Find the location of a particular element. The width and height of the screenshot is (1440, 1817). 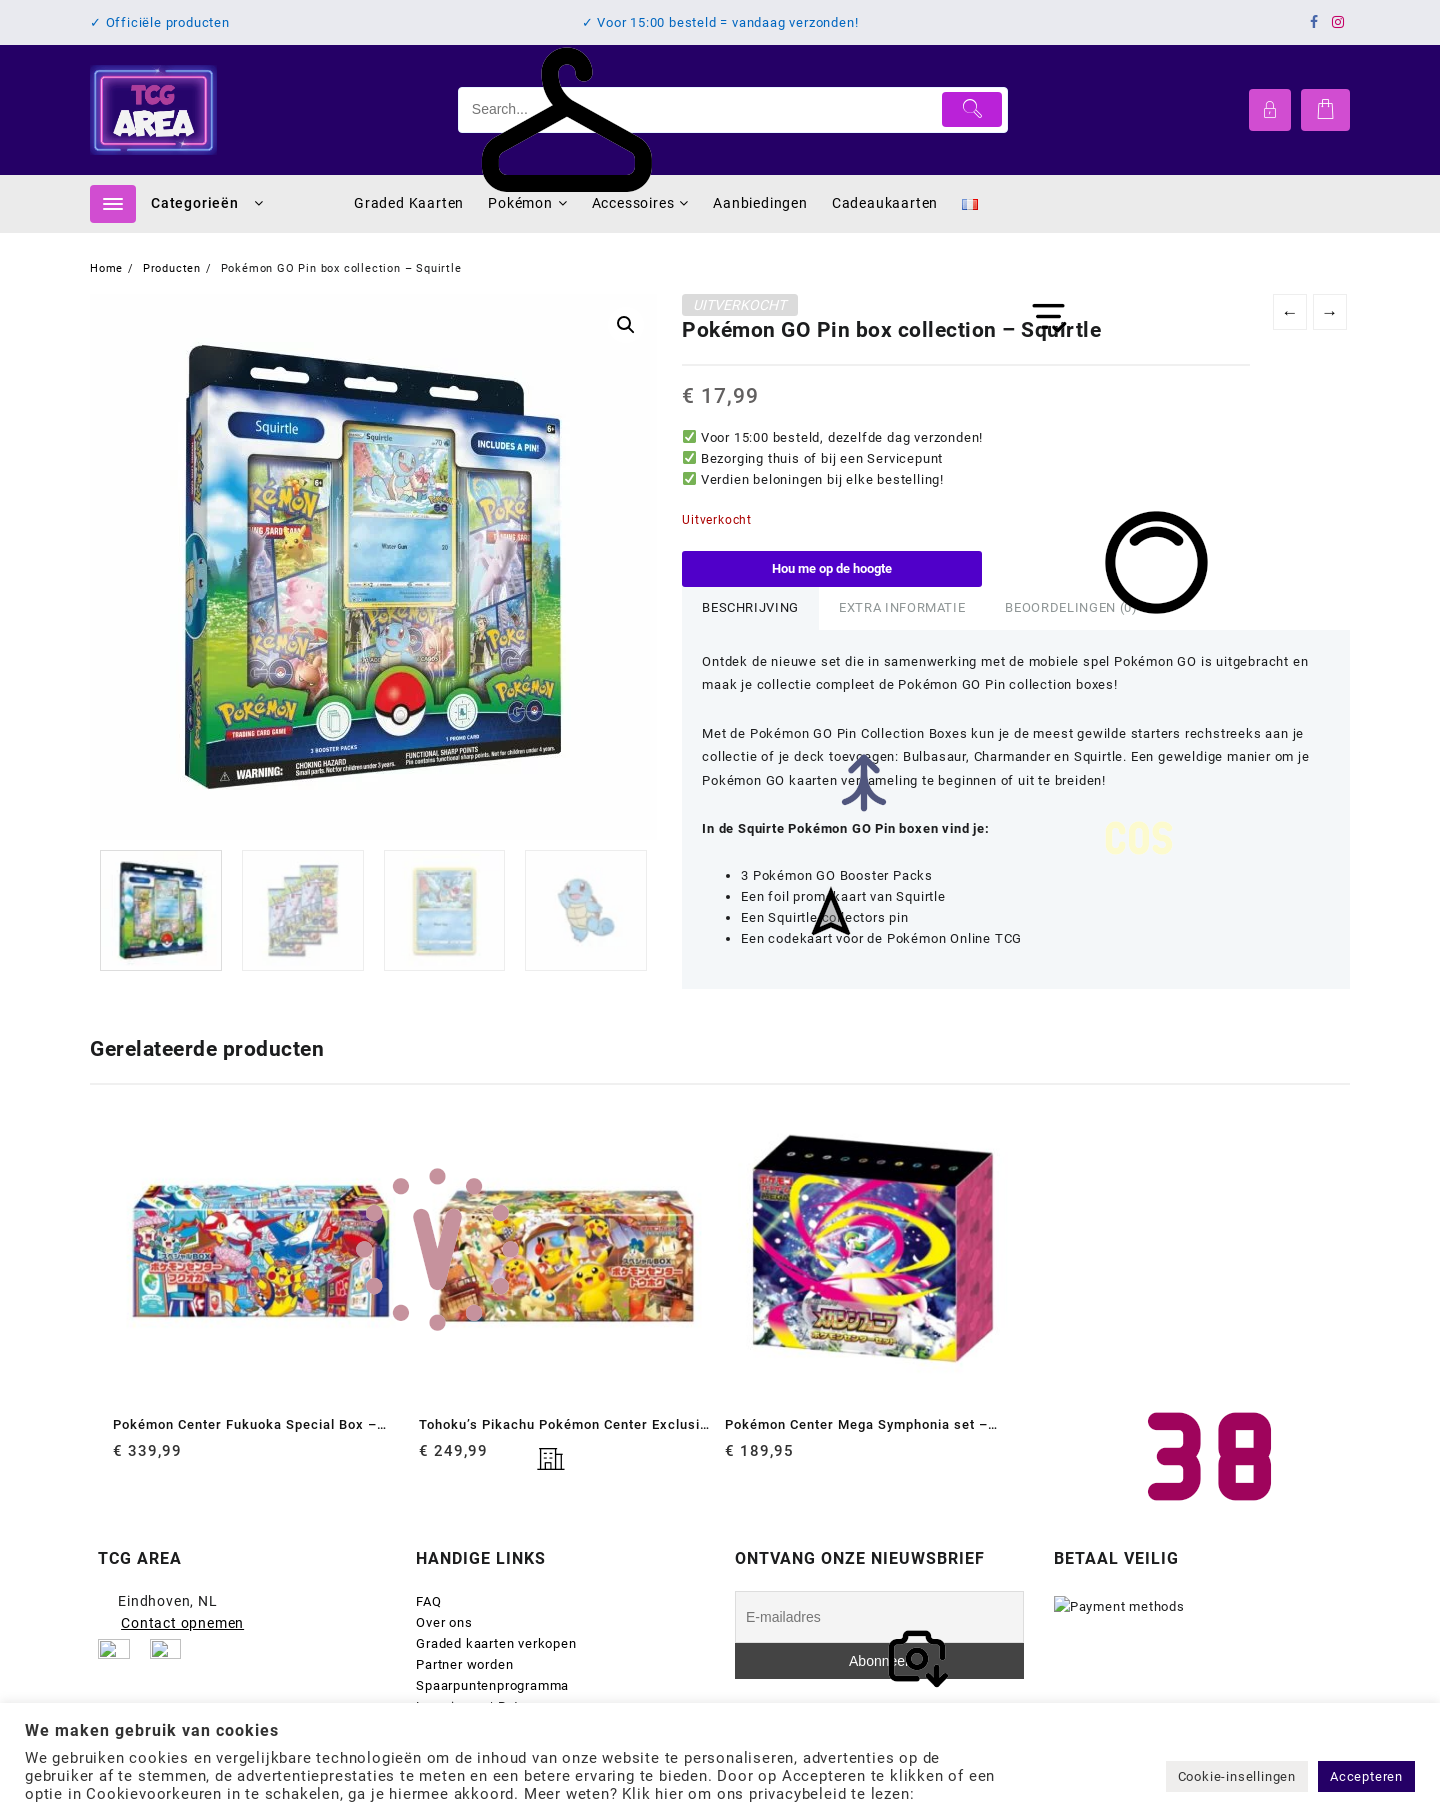

merge two branches or paths together is located at coordinates (864, 783).